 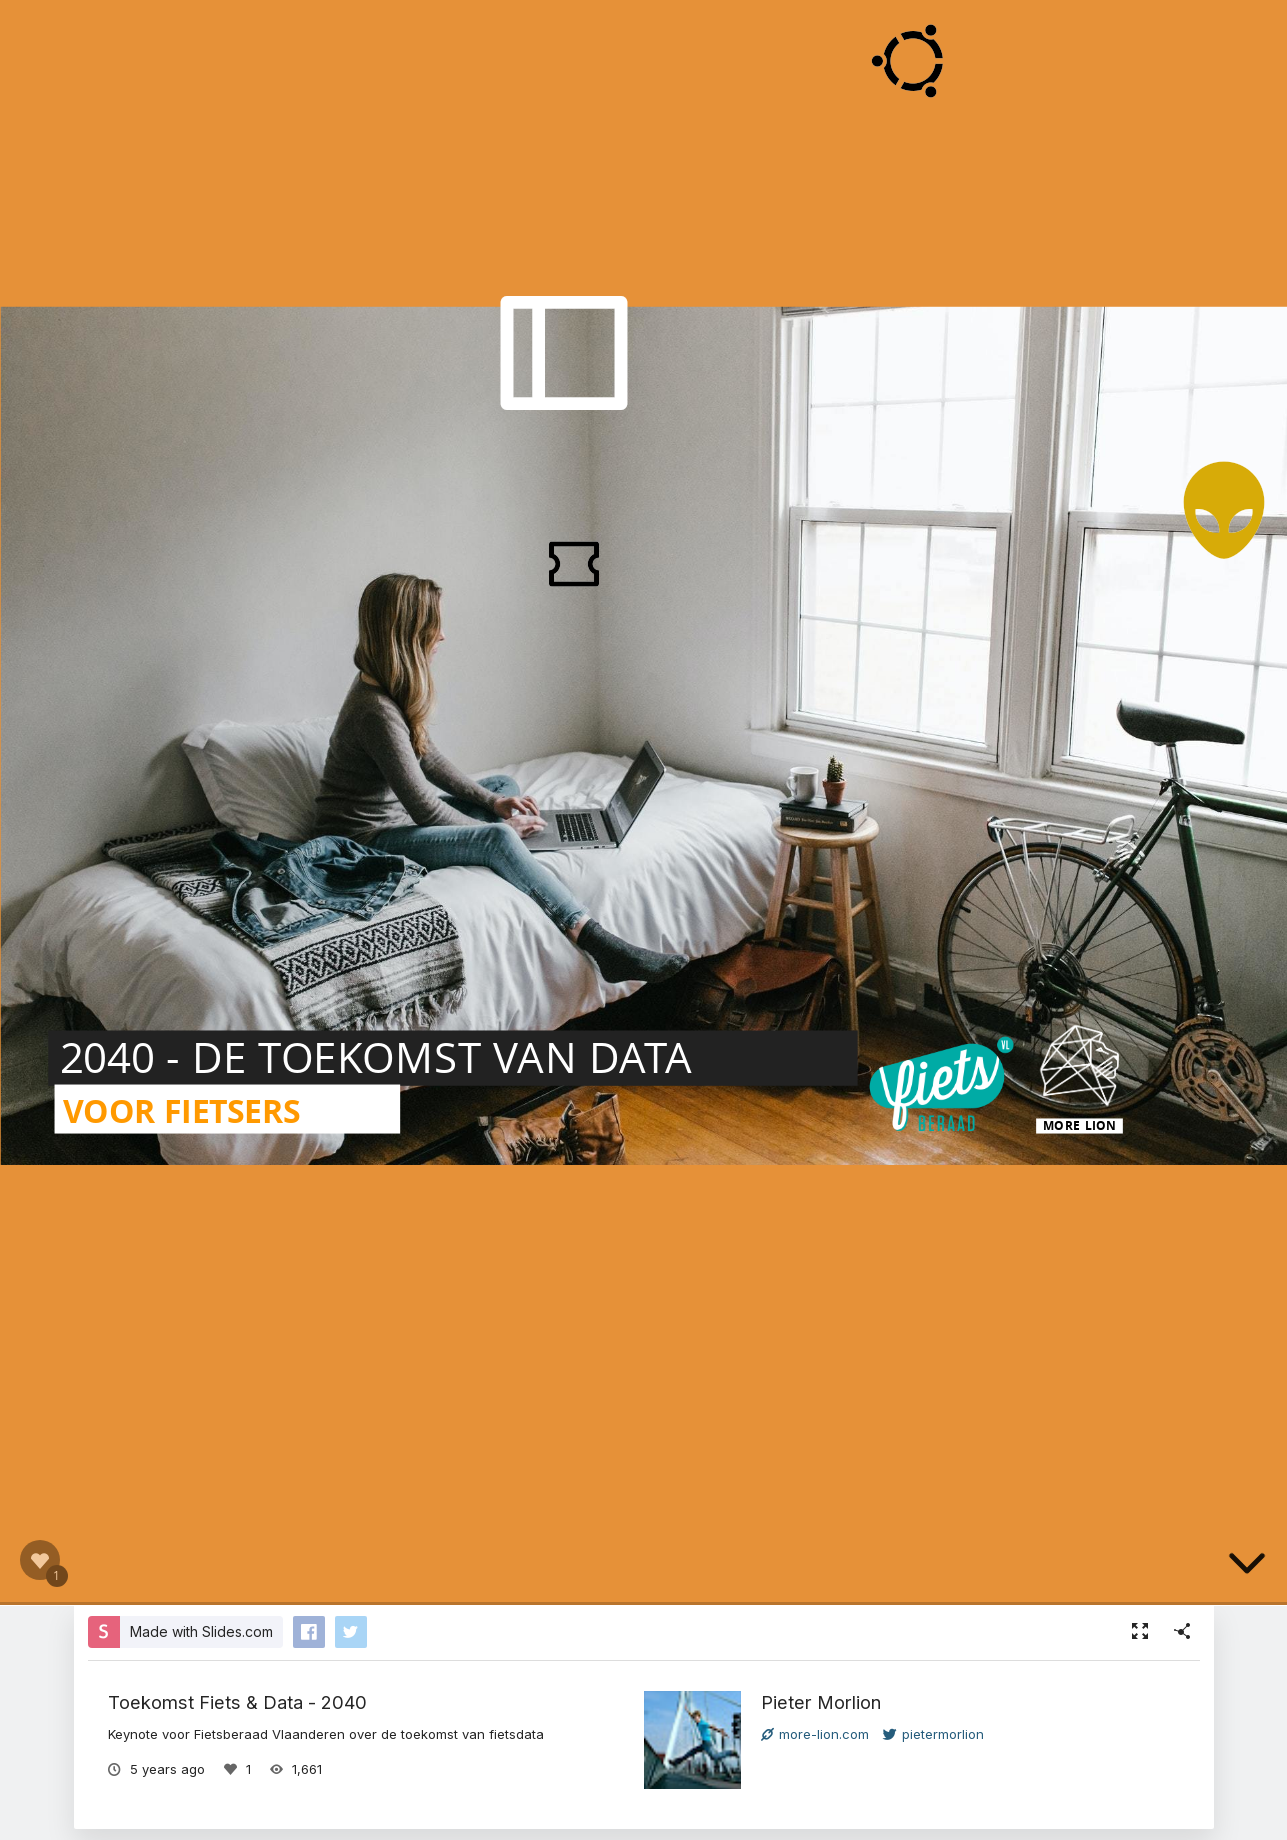 What do you see at coordinates (1224, 509) in the screenshot?
I see `extraterrestrial or sci-fi themed content` at bounding box center [1224, 509].